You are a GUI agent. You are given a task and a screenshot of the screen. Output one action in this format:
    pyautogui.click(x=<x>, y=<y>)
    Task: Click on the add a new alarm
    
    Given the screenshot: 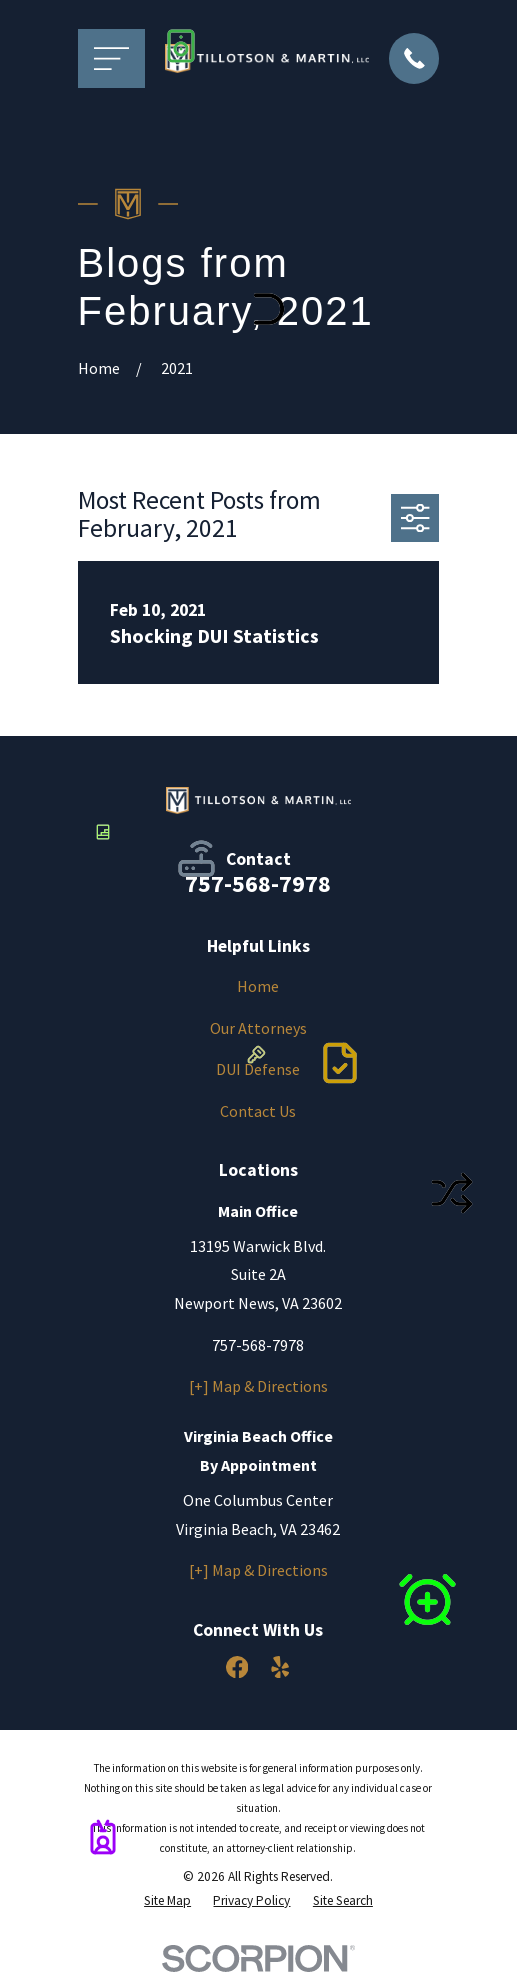 What is the action you would take?
    pyautogui.click(x=427, y=1599)
    